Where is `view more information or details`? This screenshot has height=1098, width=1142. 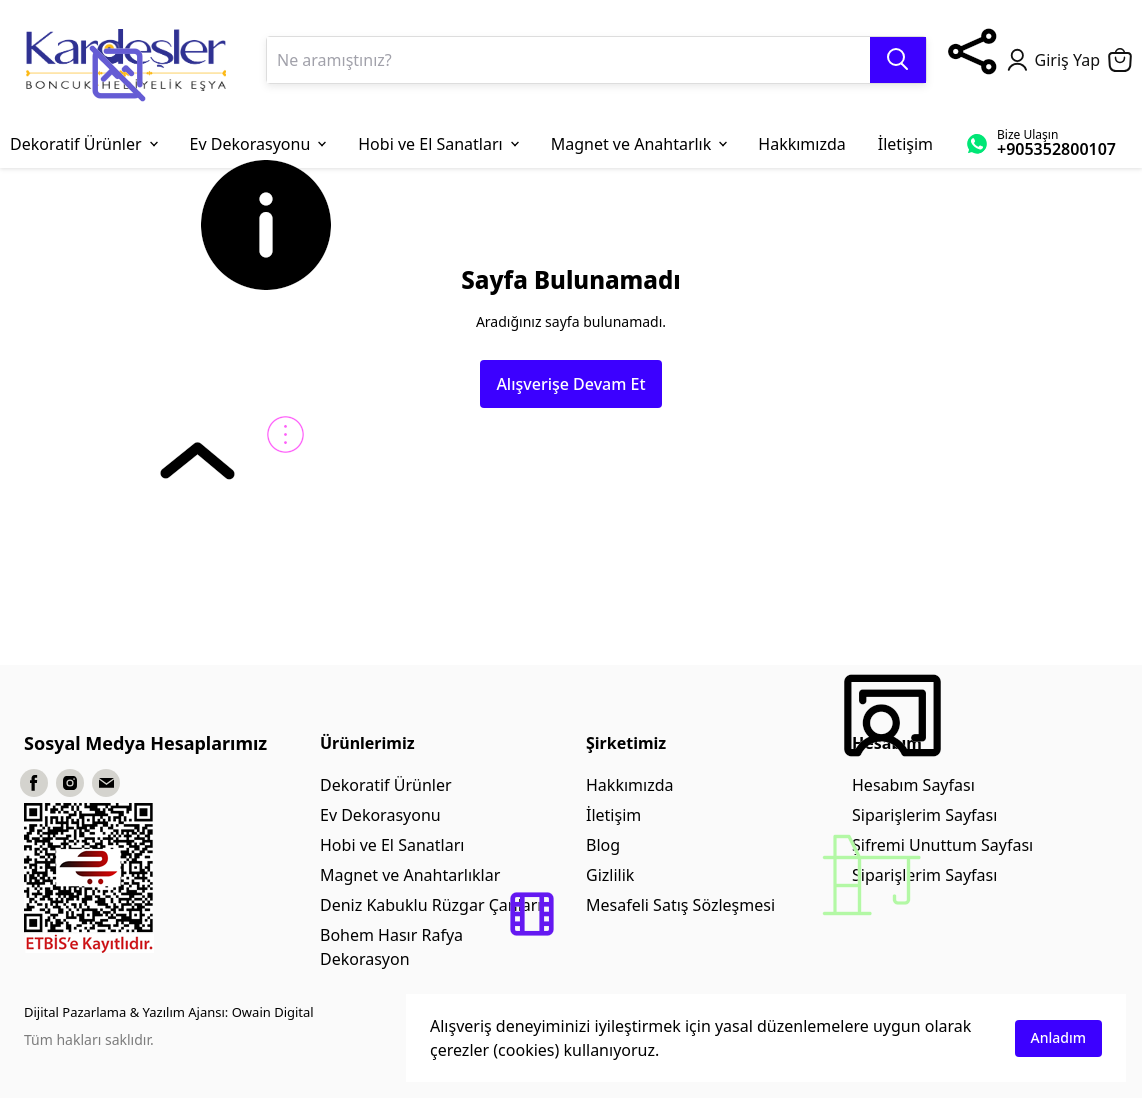 view more information or details is located at coordinates (266, 225).